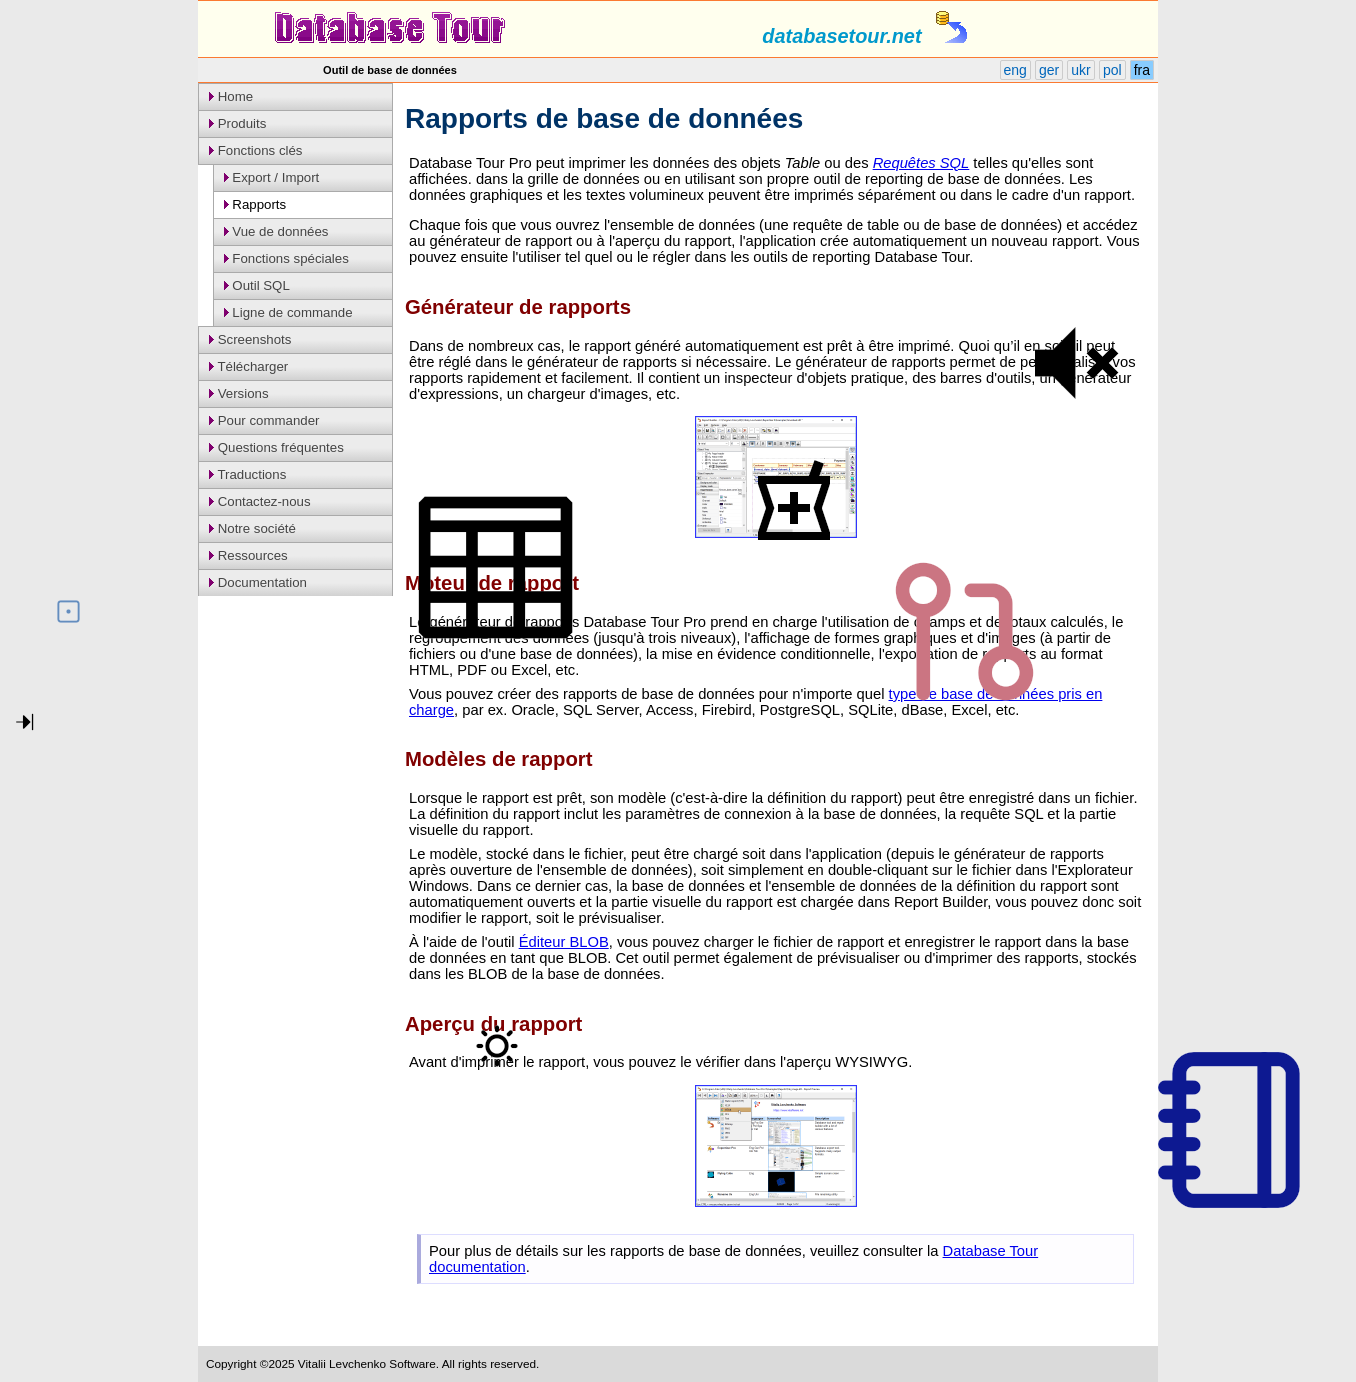 Image resolution: width=1356 pixels, height=1382 pixels. Describe the element at coordinates (25, 722) in the screenshot. I see `go to end of content or list` at that location.